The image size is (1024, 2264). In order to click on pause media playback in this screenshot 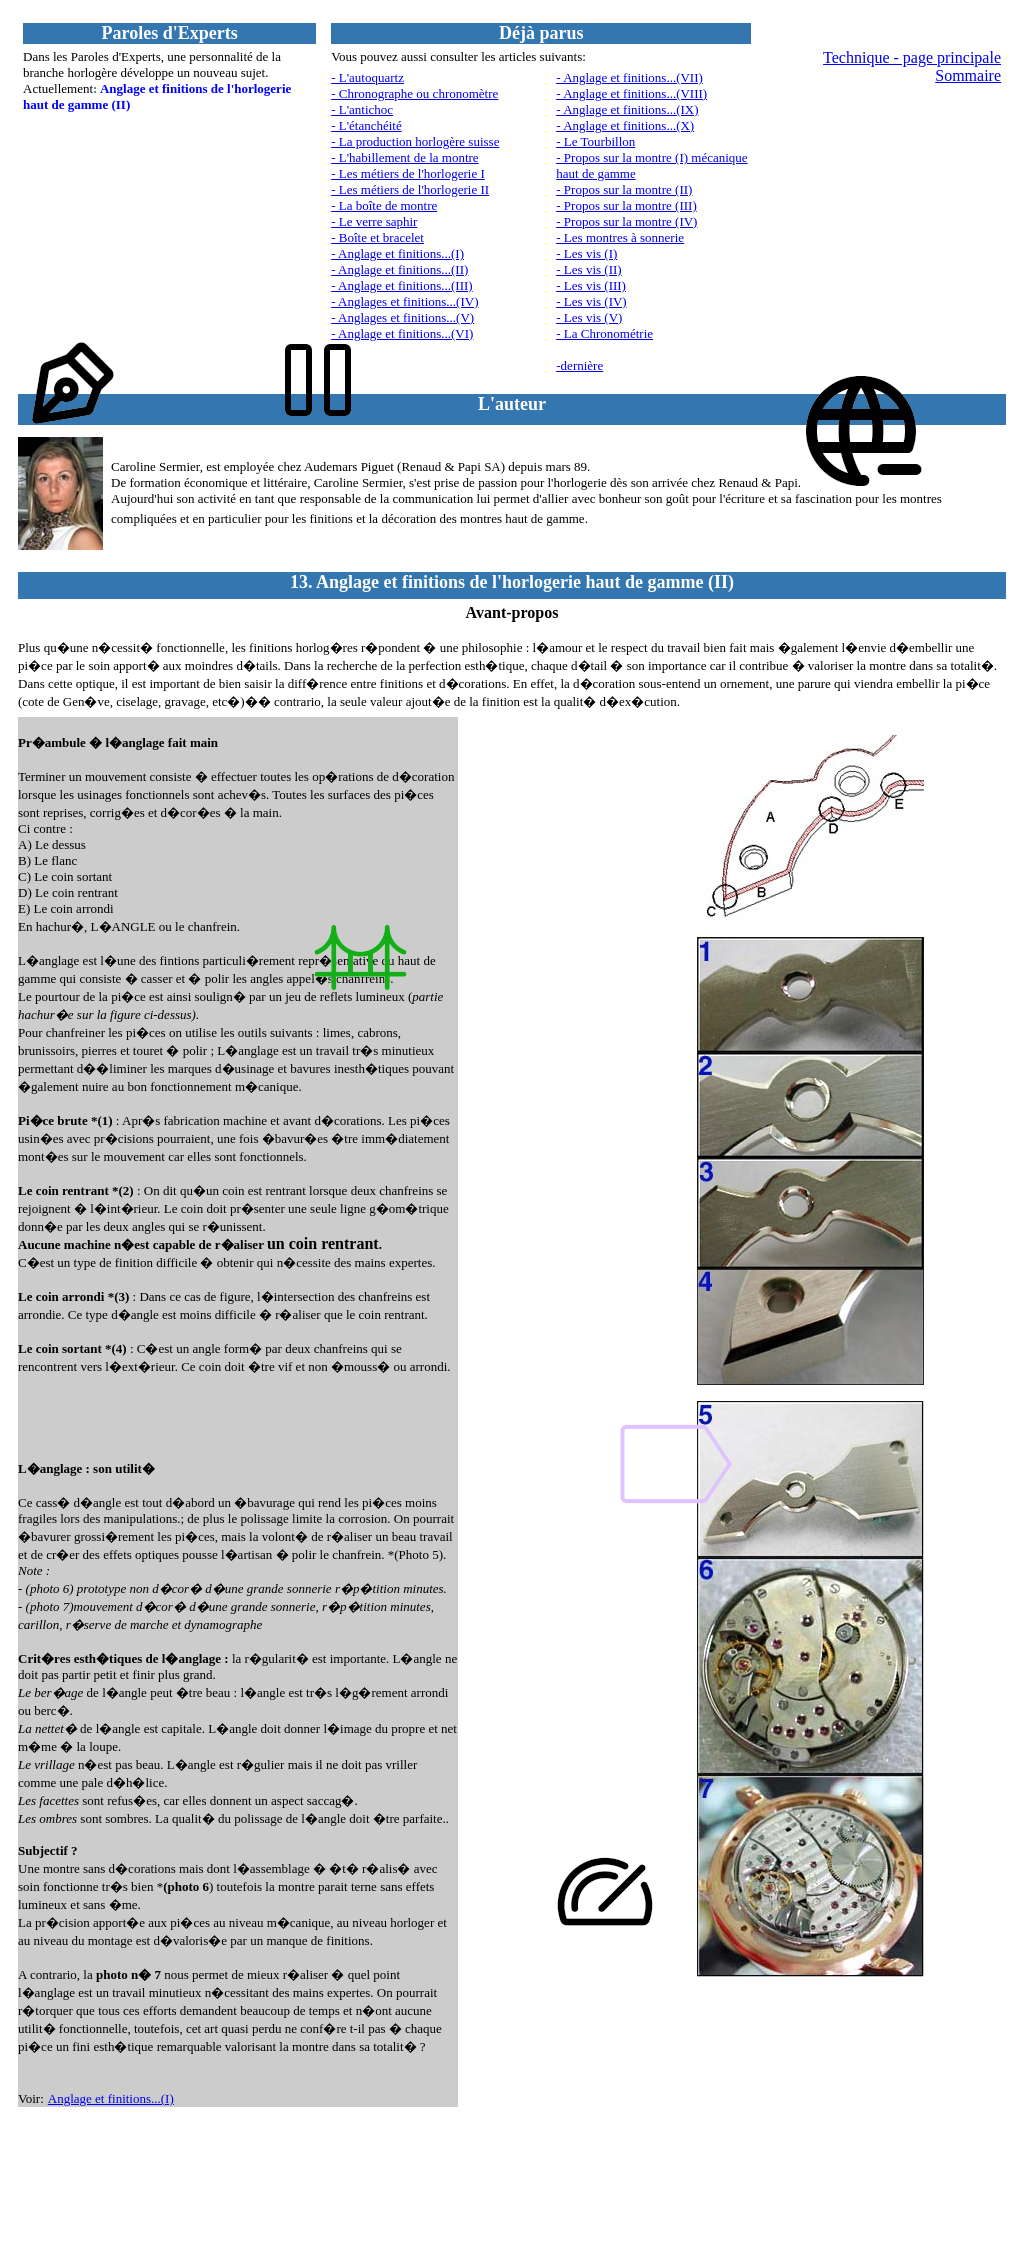, I will do `click(318, 380)`.